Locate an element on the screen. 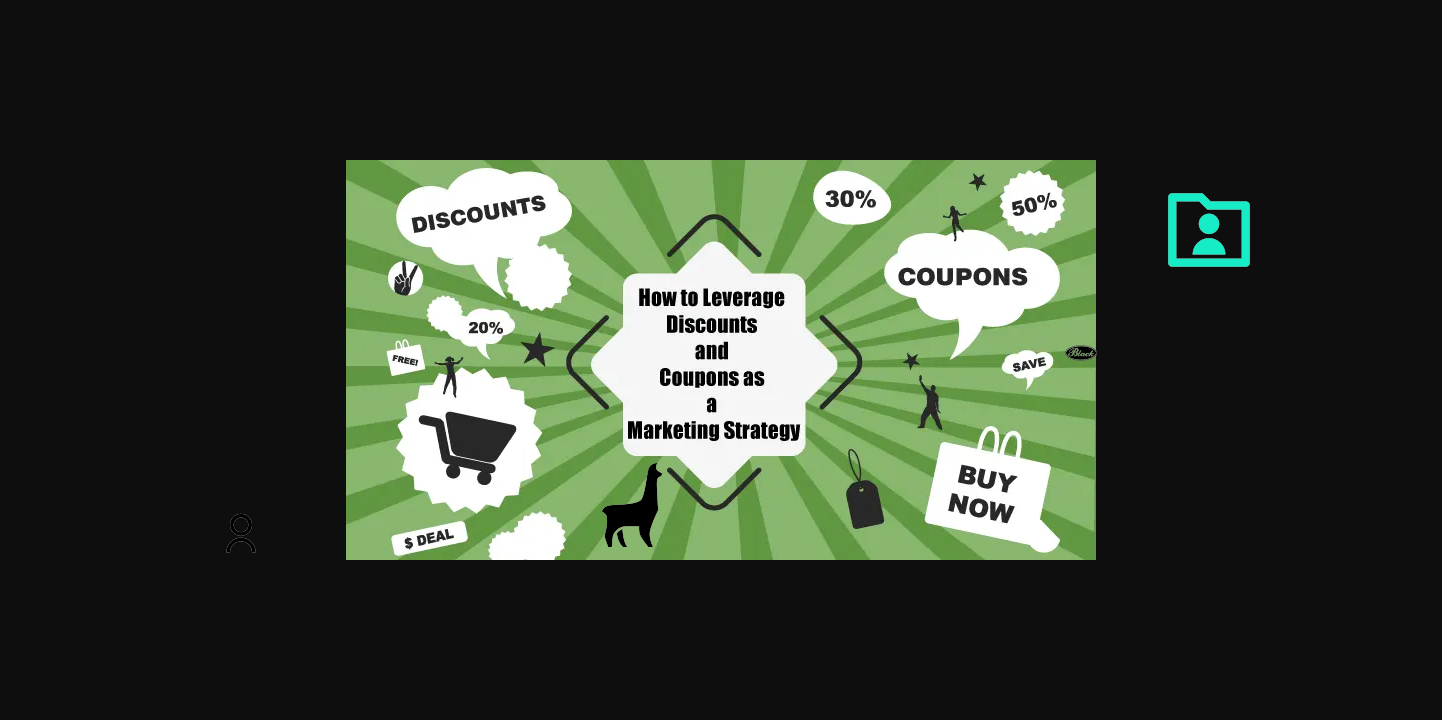 Image resolution: width=1442 pixels, height=720 pixels. tina cms logo is located at coordinates (632, 505).